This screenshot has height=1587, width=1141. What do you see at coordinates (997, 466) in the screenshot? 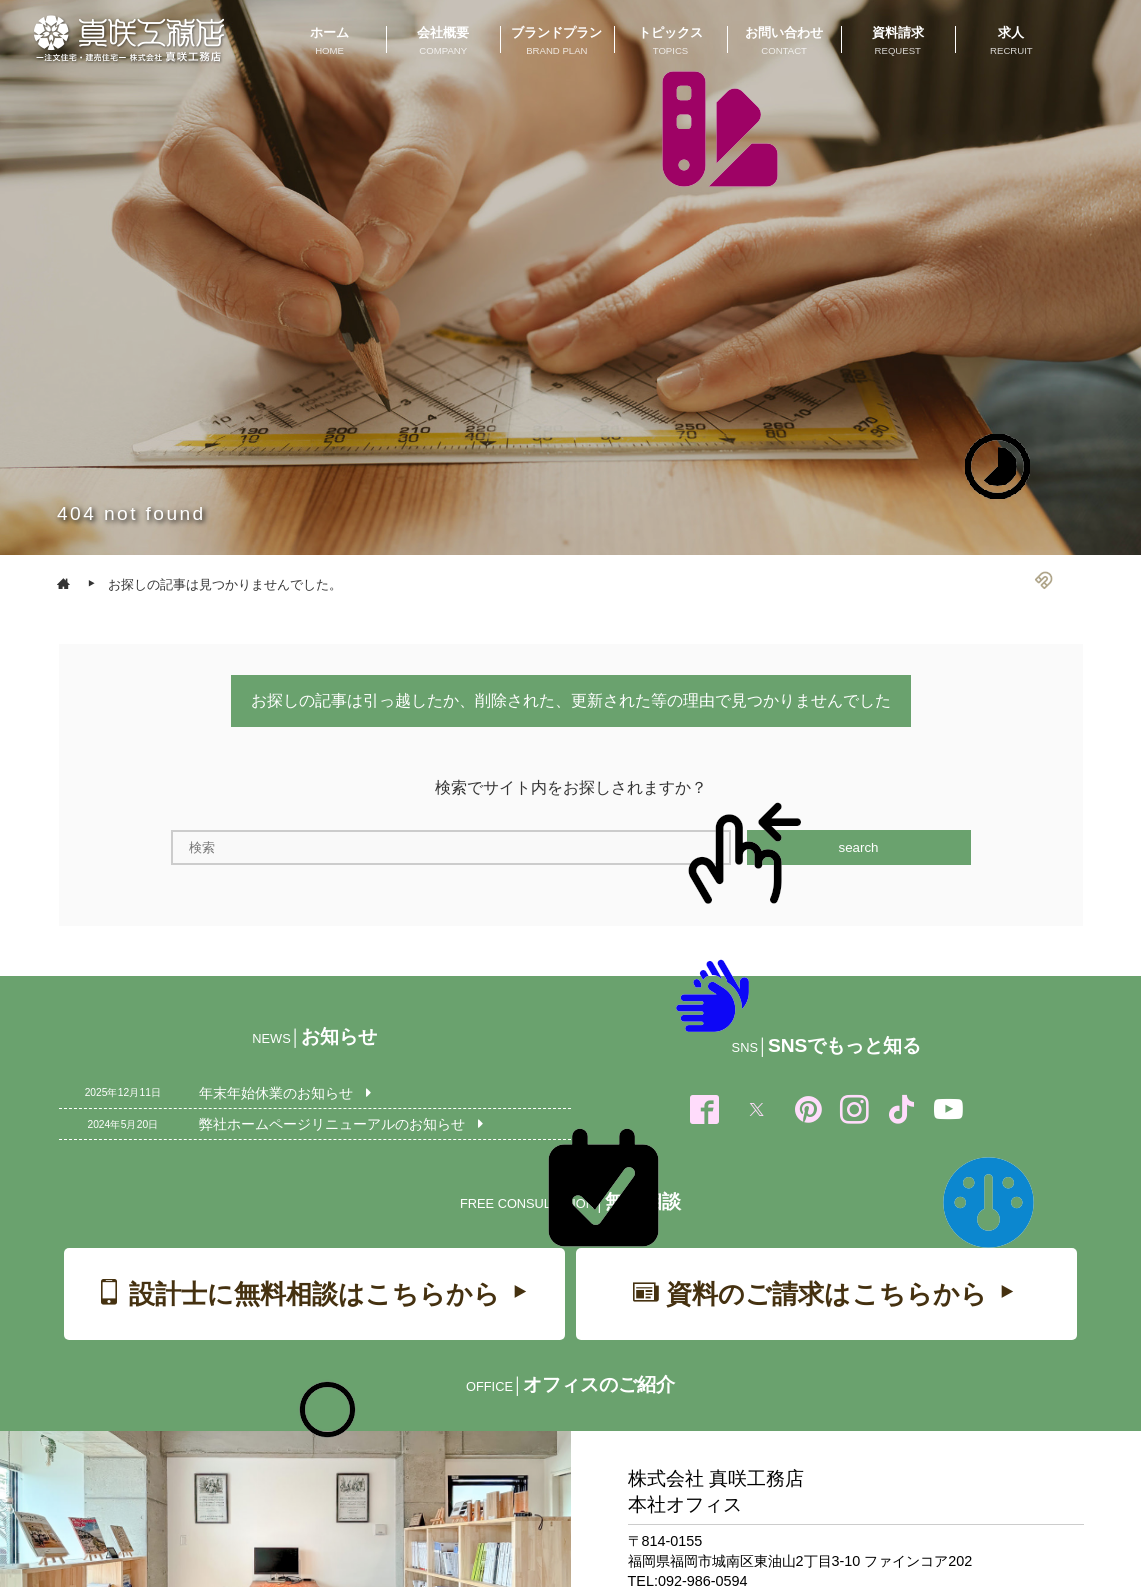
I see `access timelapse camera mode` at bounding box center [997, 466].